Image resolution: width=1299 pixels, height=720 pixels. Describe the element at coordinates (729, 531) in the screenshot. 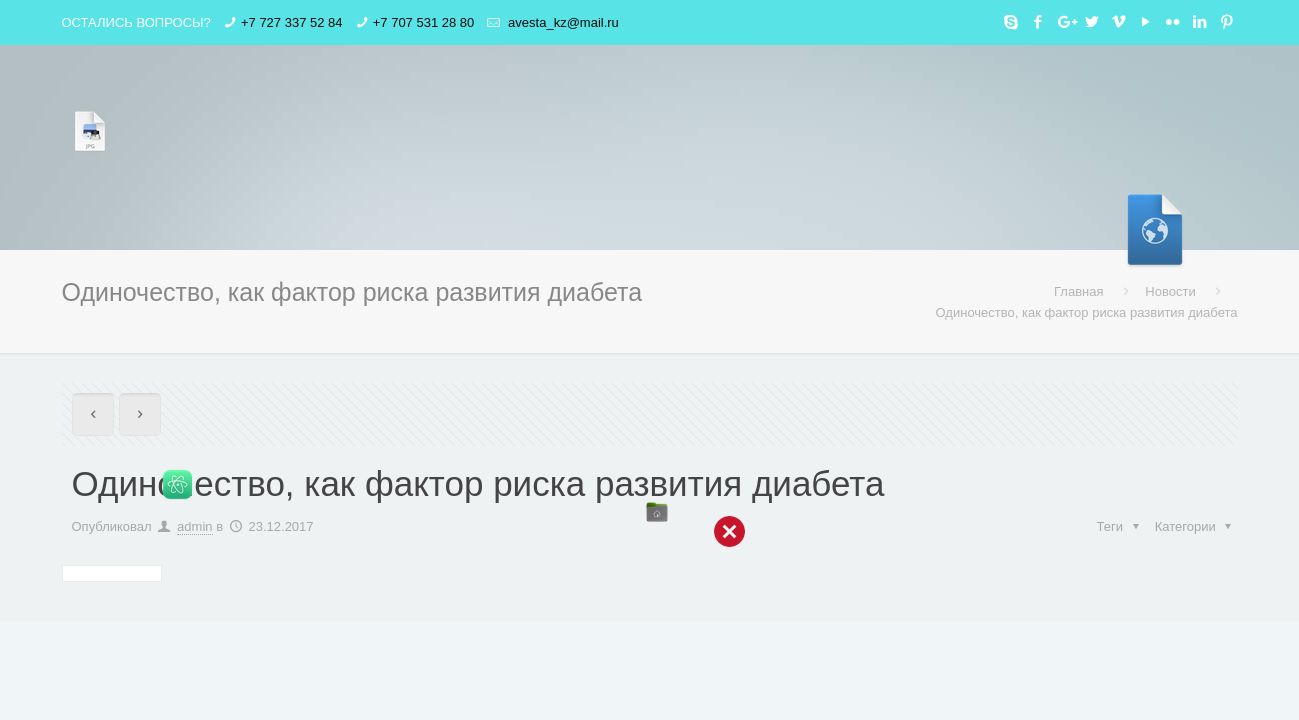

I see `cancel or close a dialog` at that location.